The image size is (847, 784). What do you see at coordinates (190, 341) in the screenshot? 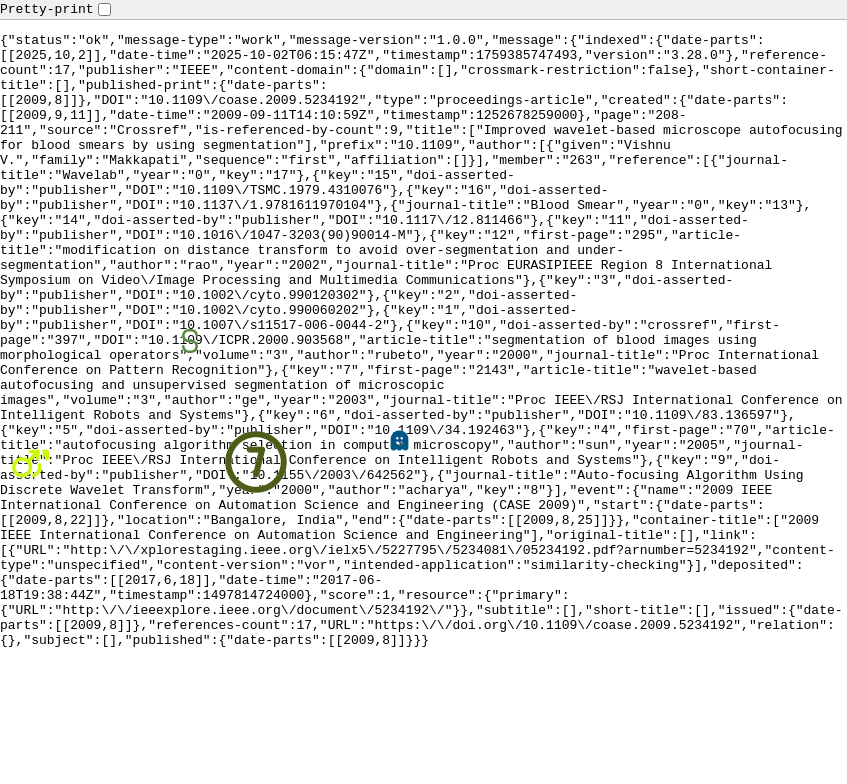
I see `indicates an item starting with the letter S` at bounding box center [190, 341].